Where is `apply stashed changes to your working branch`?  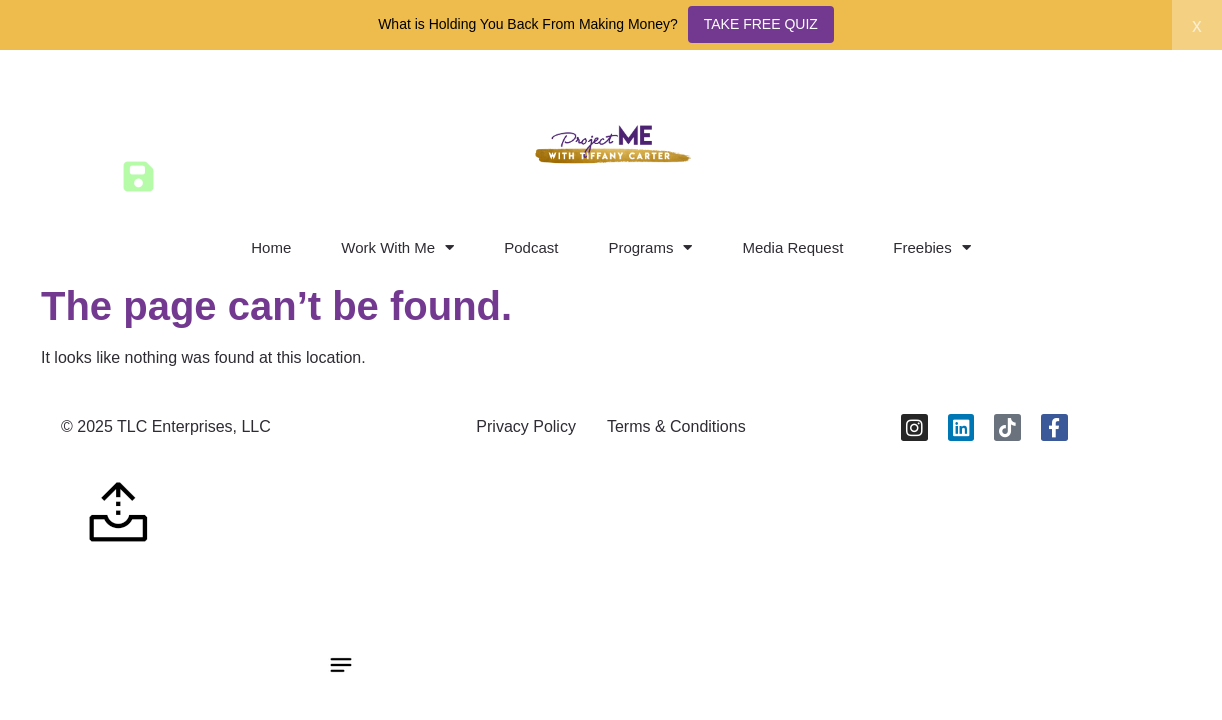 apply stashed changes to your working branch is located at coordinates (120, 510).